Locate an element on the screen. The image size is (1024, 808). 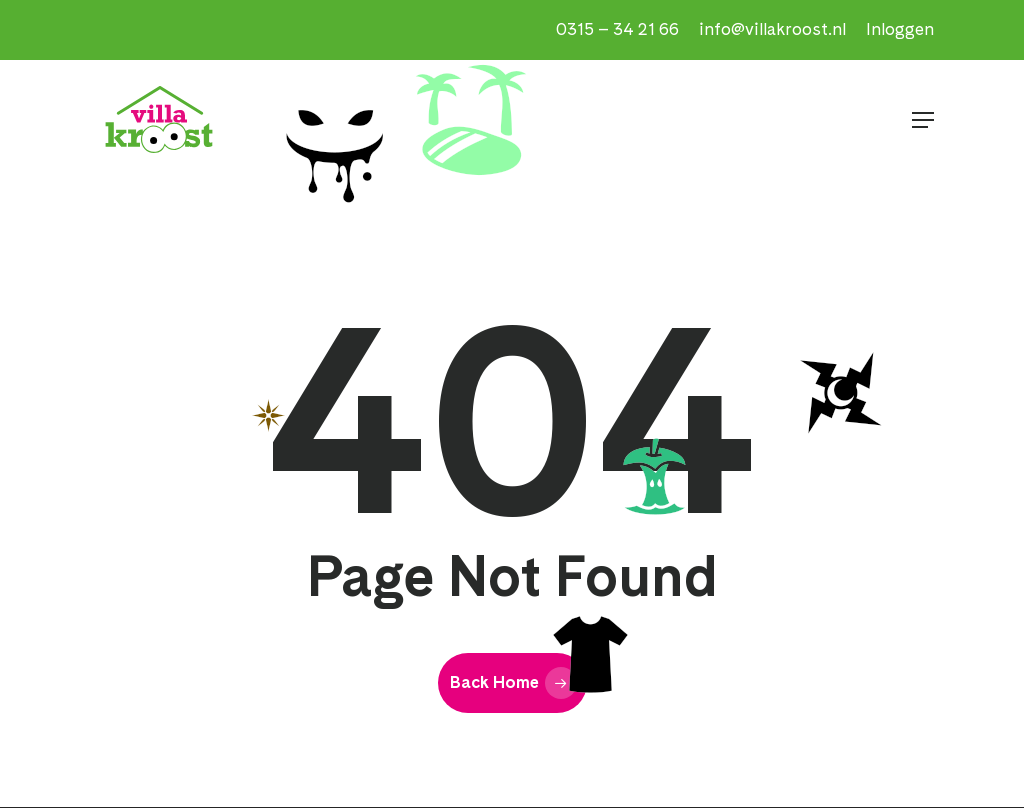
indicates food waste or compost category is located at coordinates (654, 476).